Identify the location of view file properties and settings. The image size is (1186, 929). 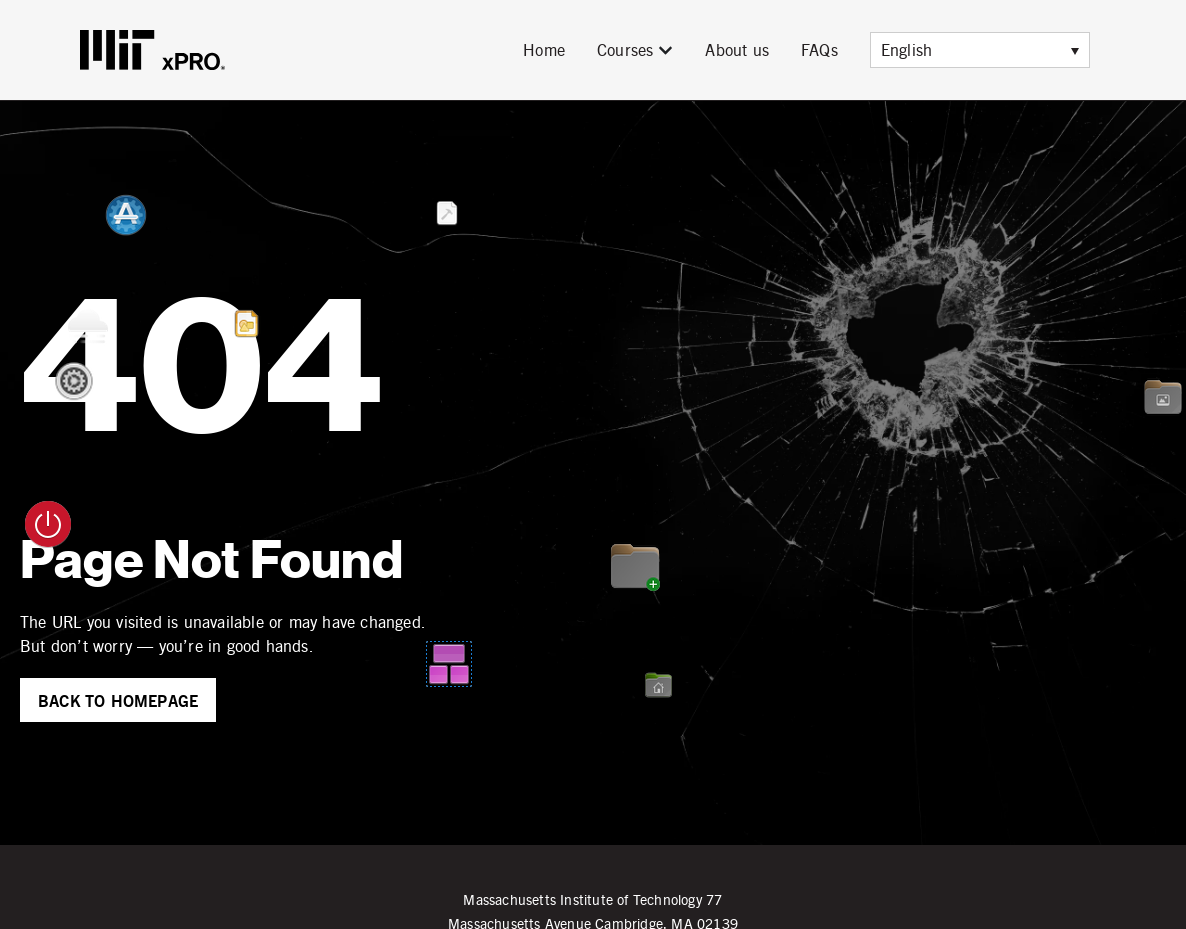
(74, 381).